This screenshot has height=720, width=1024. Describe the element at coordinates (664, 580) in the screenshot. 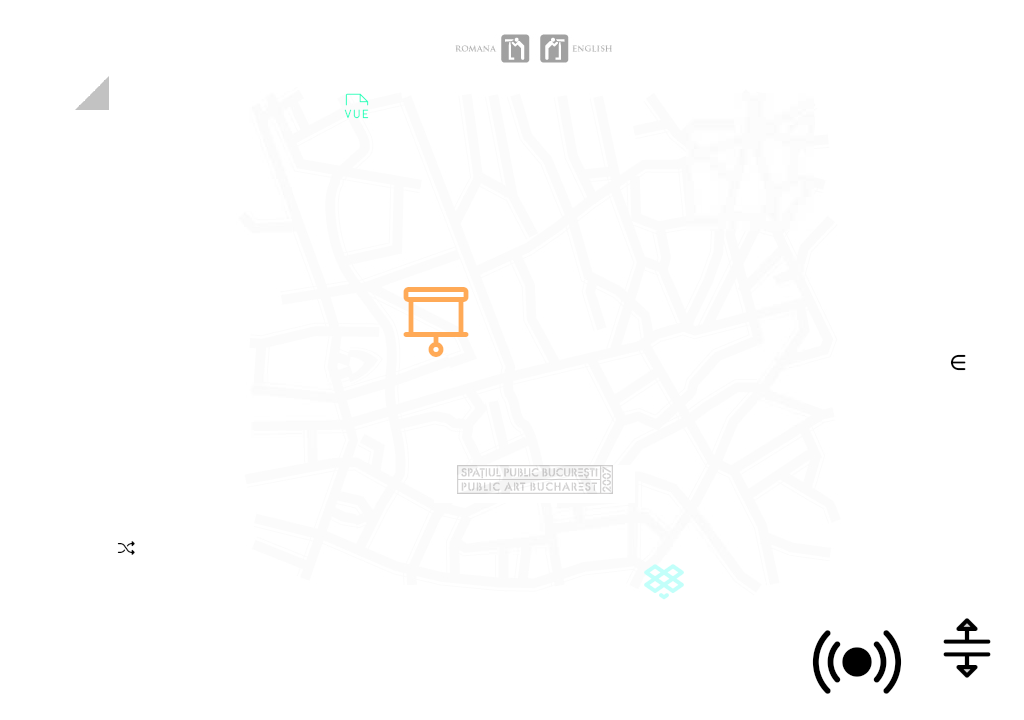

I see `open dropbox cloud storage` at that location.